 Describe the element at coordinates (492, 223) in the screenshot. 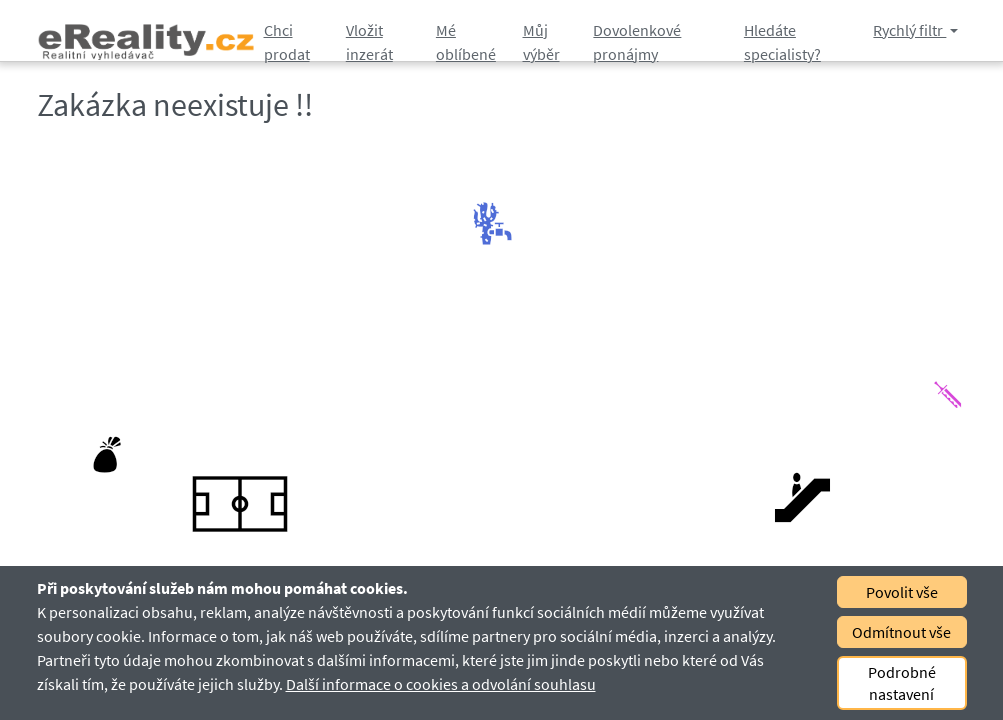

I see `tap to water or care for your cactus` at that location.